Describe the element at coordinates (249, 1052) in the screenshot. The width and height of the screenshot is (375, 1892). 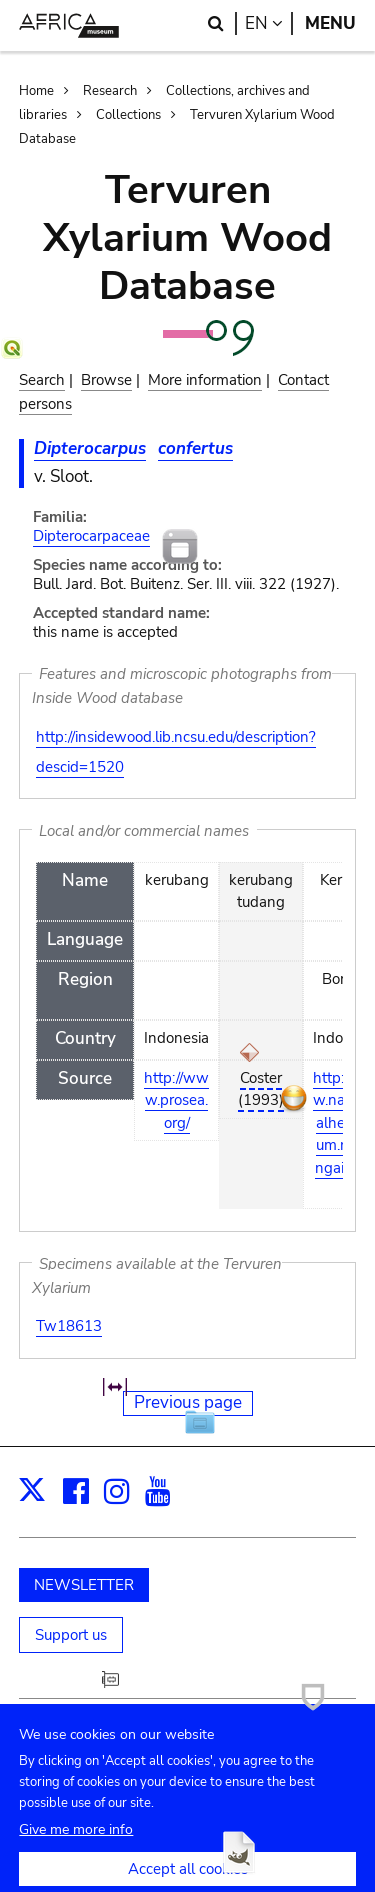
I see `open fragments torrent client` at that location.